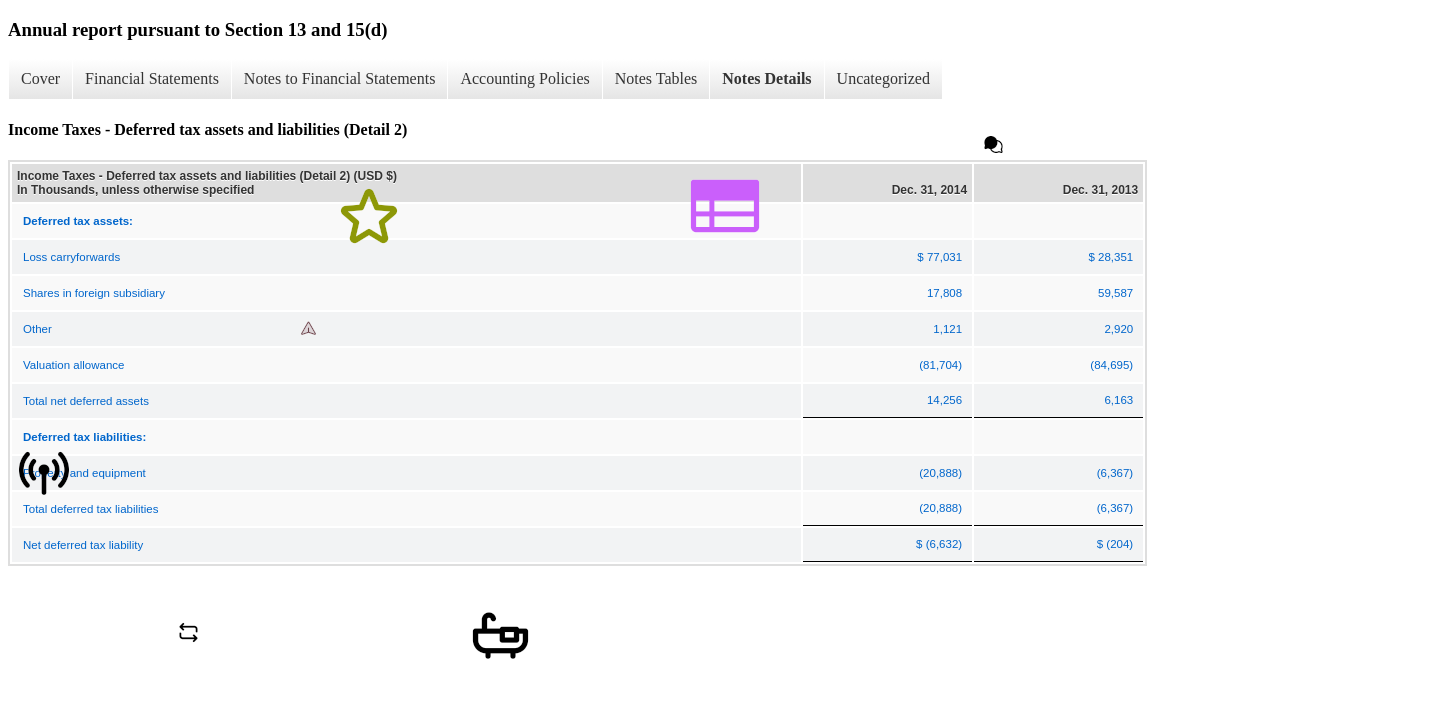 The image size is (1440, 720). I want to click on add item to favorites, so click(369, 217).